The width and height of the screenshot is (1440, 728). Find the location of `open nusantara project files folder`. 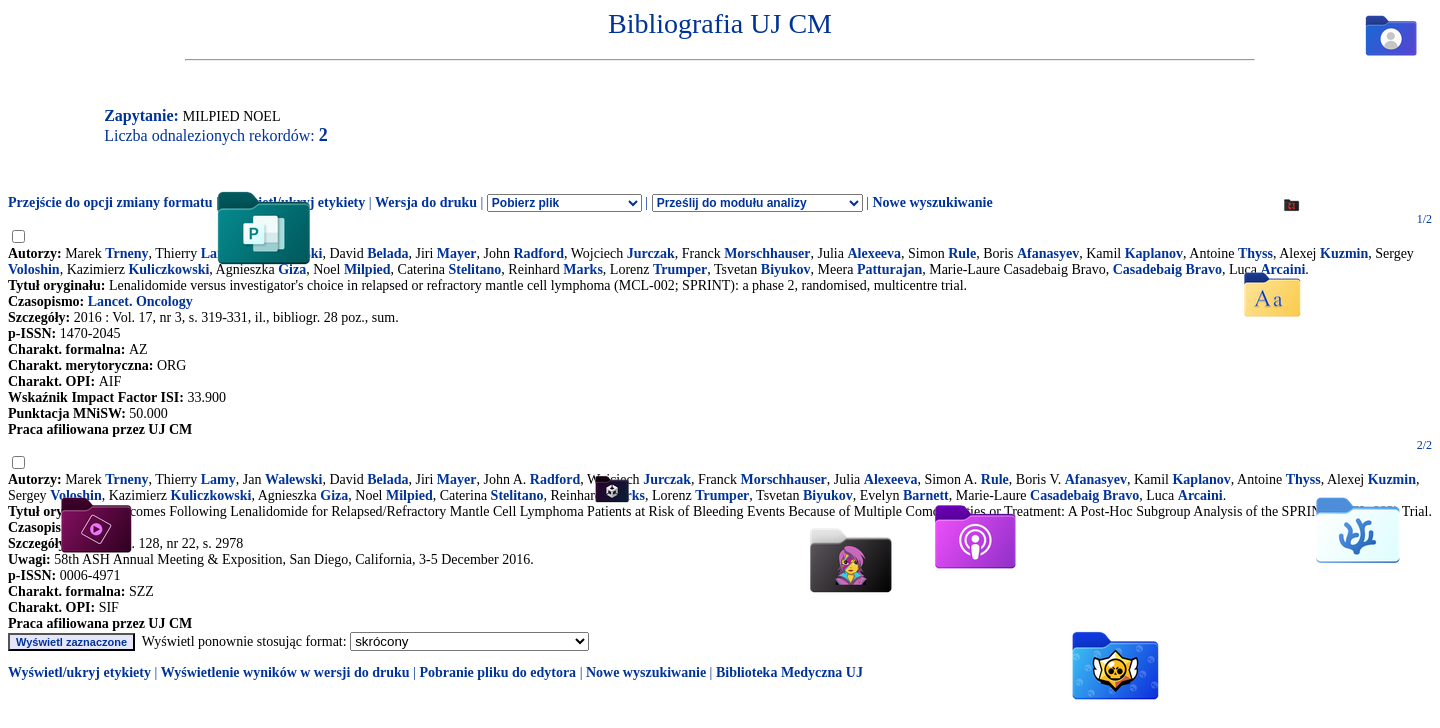

open nusantara project files folder is located at coordinates (1291, 205).